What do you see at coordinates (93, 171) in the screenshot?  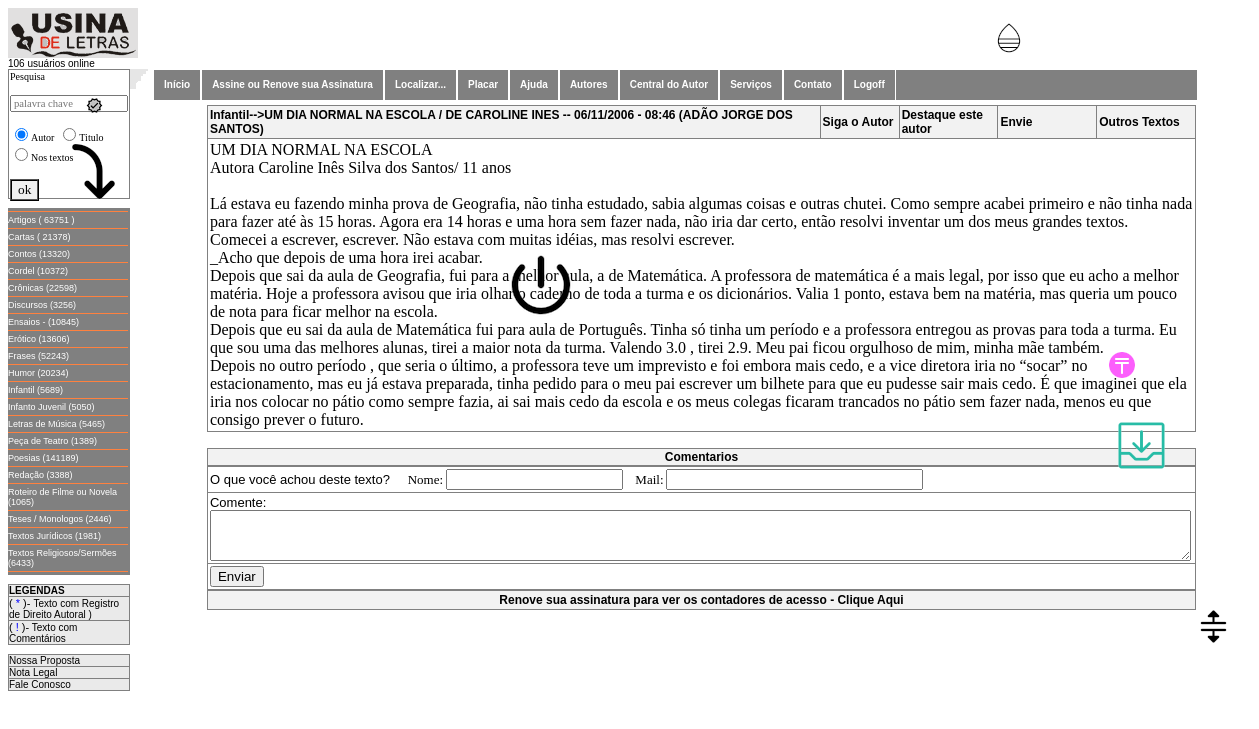 I see `redirect or forward content downward` at bounding box center [93, 171].